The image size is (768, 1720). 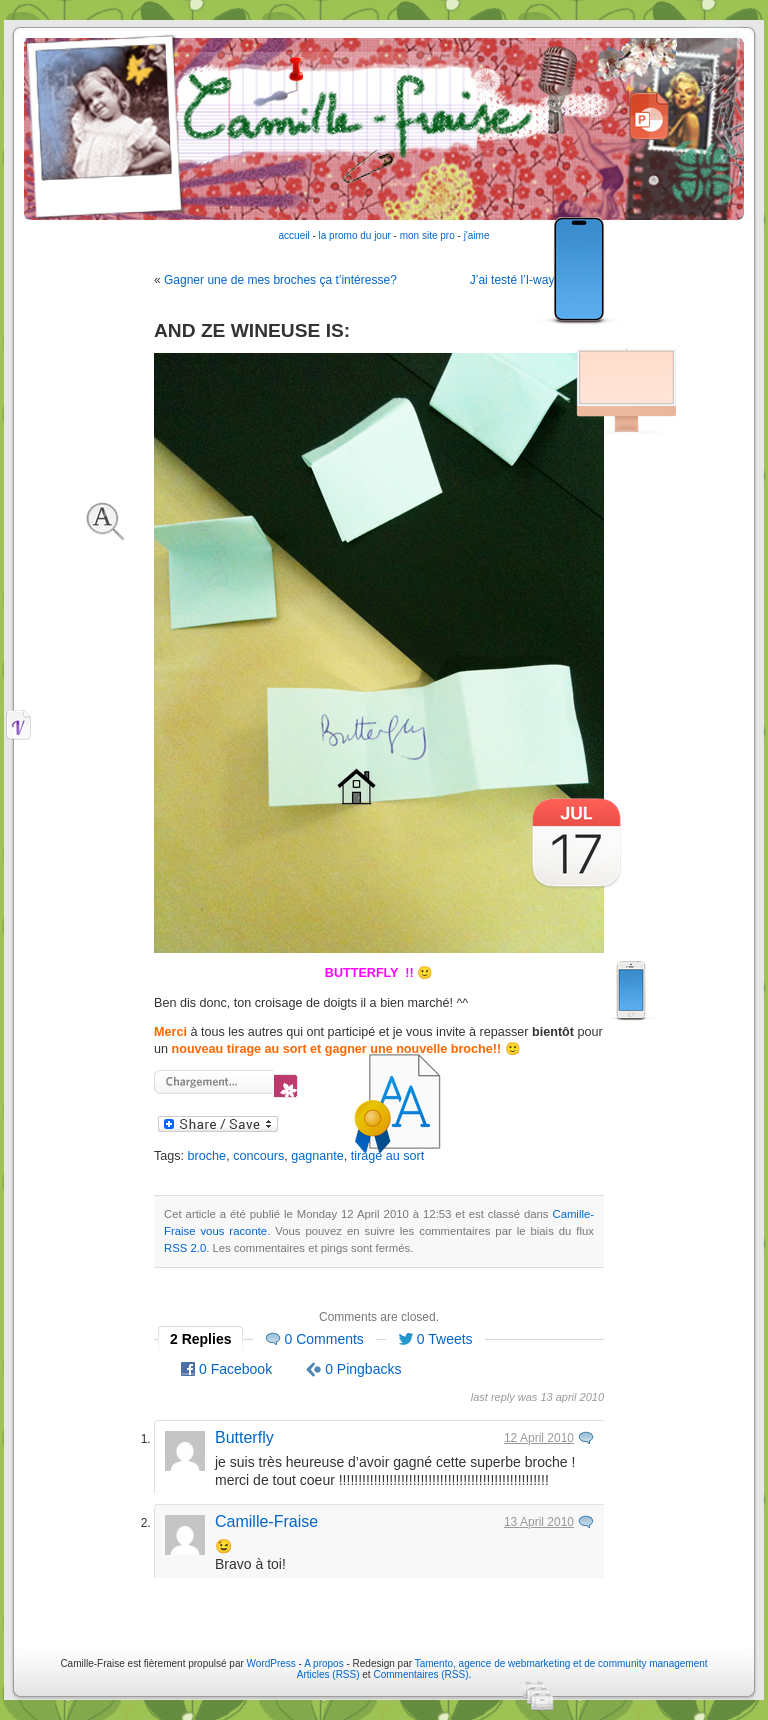 I want to click on indicates a connected iPhone device, so click(x=631, y=991).